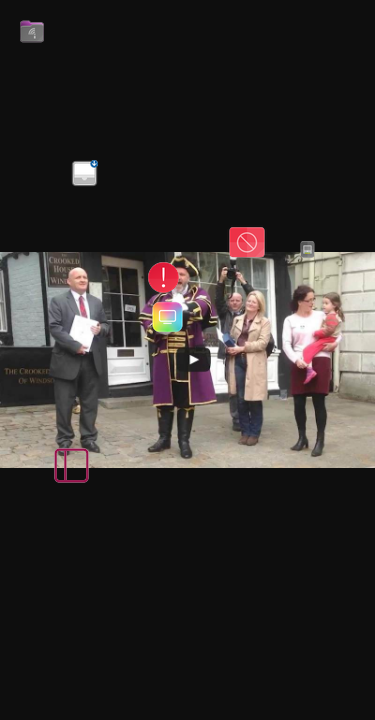 Image resolution: width=375 pixels, height=720 pixels. Describe the element at coordinates (307, 249) in the screenshot. I see `game boy advance ROM file` at that location.